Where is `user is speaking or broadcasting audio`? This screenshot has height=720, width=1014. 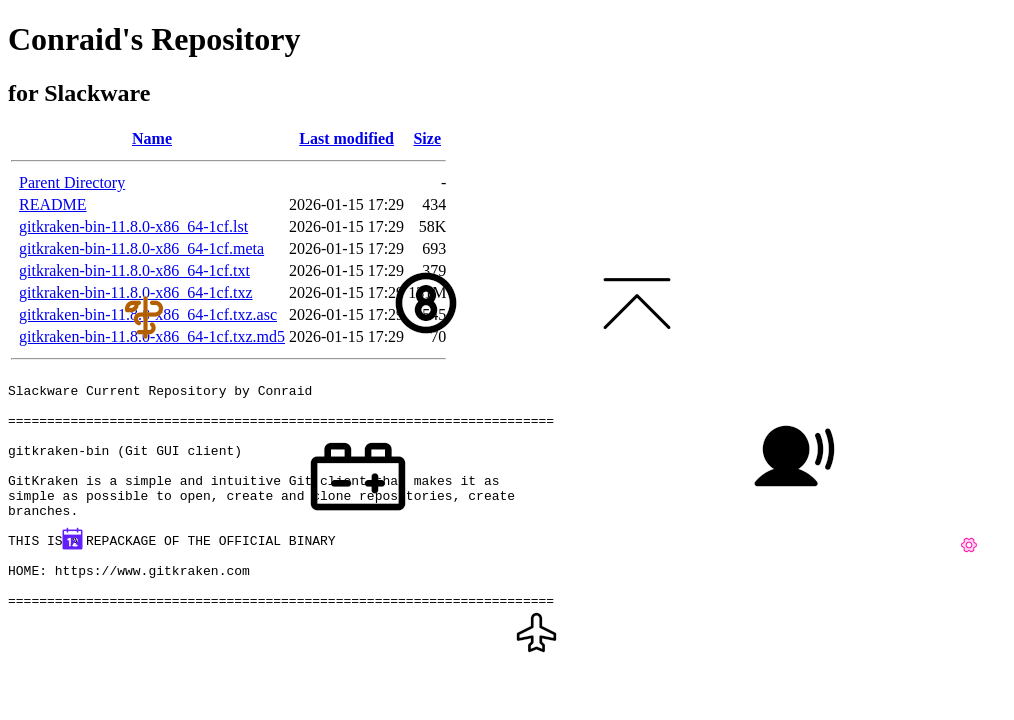 user is speaking or broadcasting audio is located at coordinates (793, 456).